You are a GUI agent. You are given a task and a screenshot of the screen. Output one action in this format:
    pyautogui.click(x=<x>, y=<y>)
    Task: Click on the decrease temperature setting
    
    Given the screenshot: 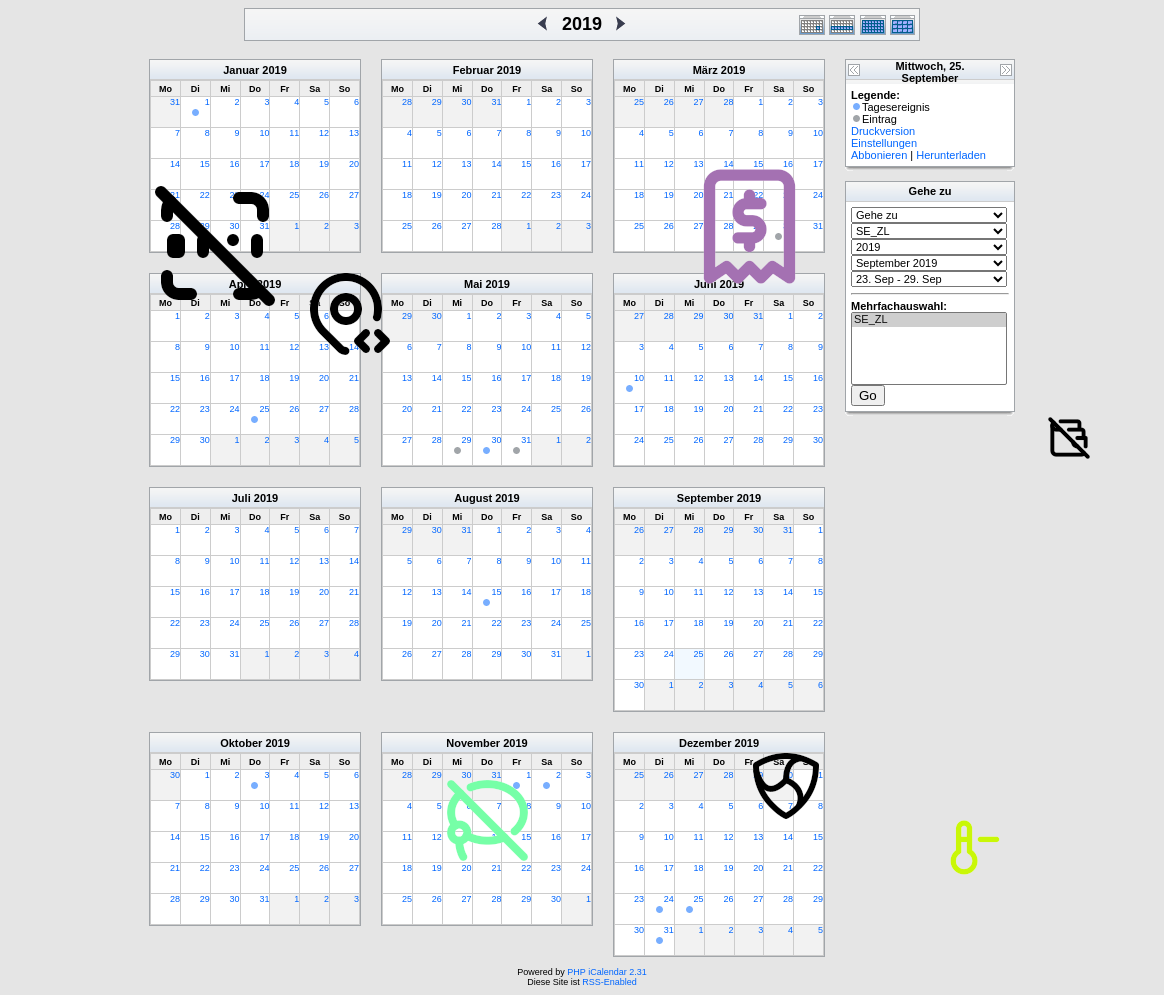 What is the action you would take?
    pyautogui.click(x=969, y=847)
    